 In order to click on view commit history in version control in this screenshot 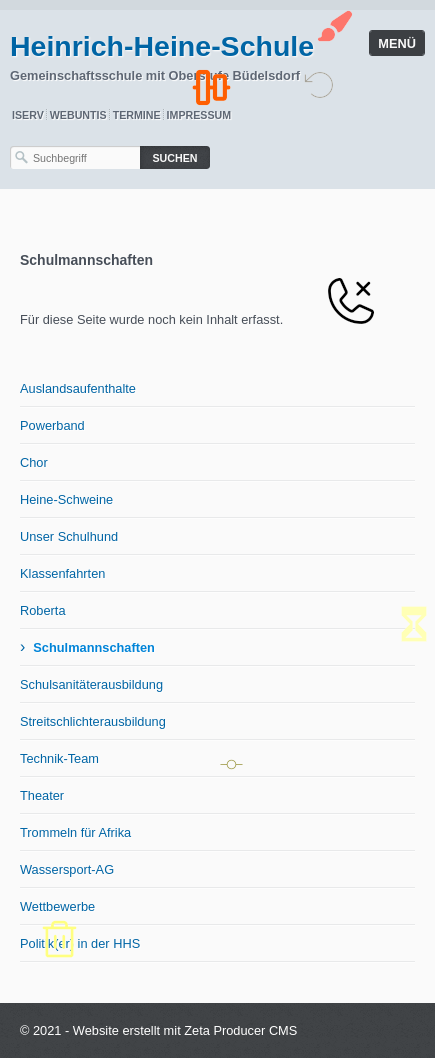, I will do `click(231, 764)`.